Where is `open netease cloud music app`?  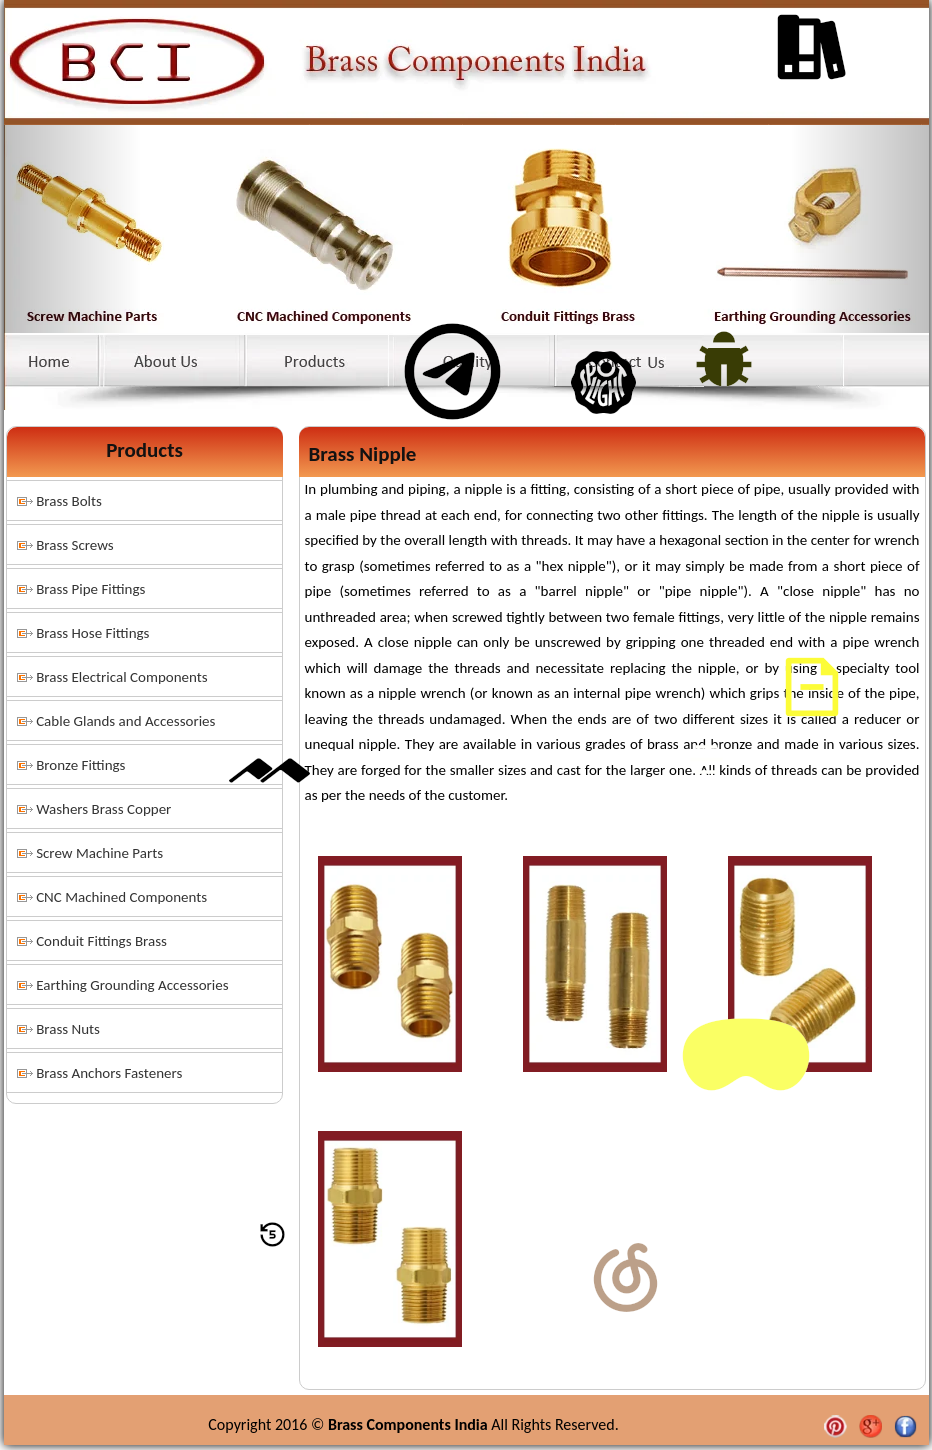 open netease cloud music app is located at coordinates (625, 1277).